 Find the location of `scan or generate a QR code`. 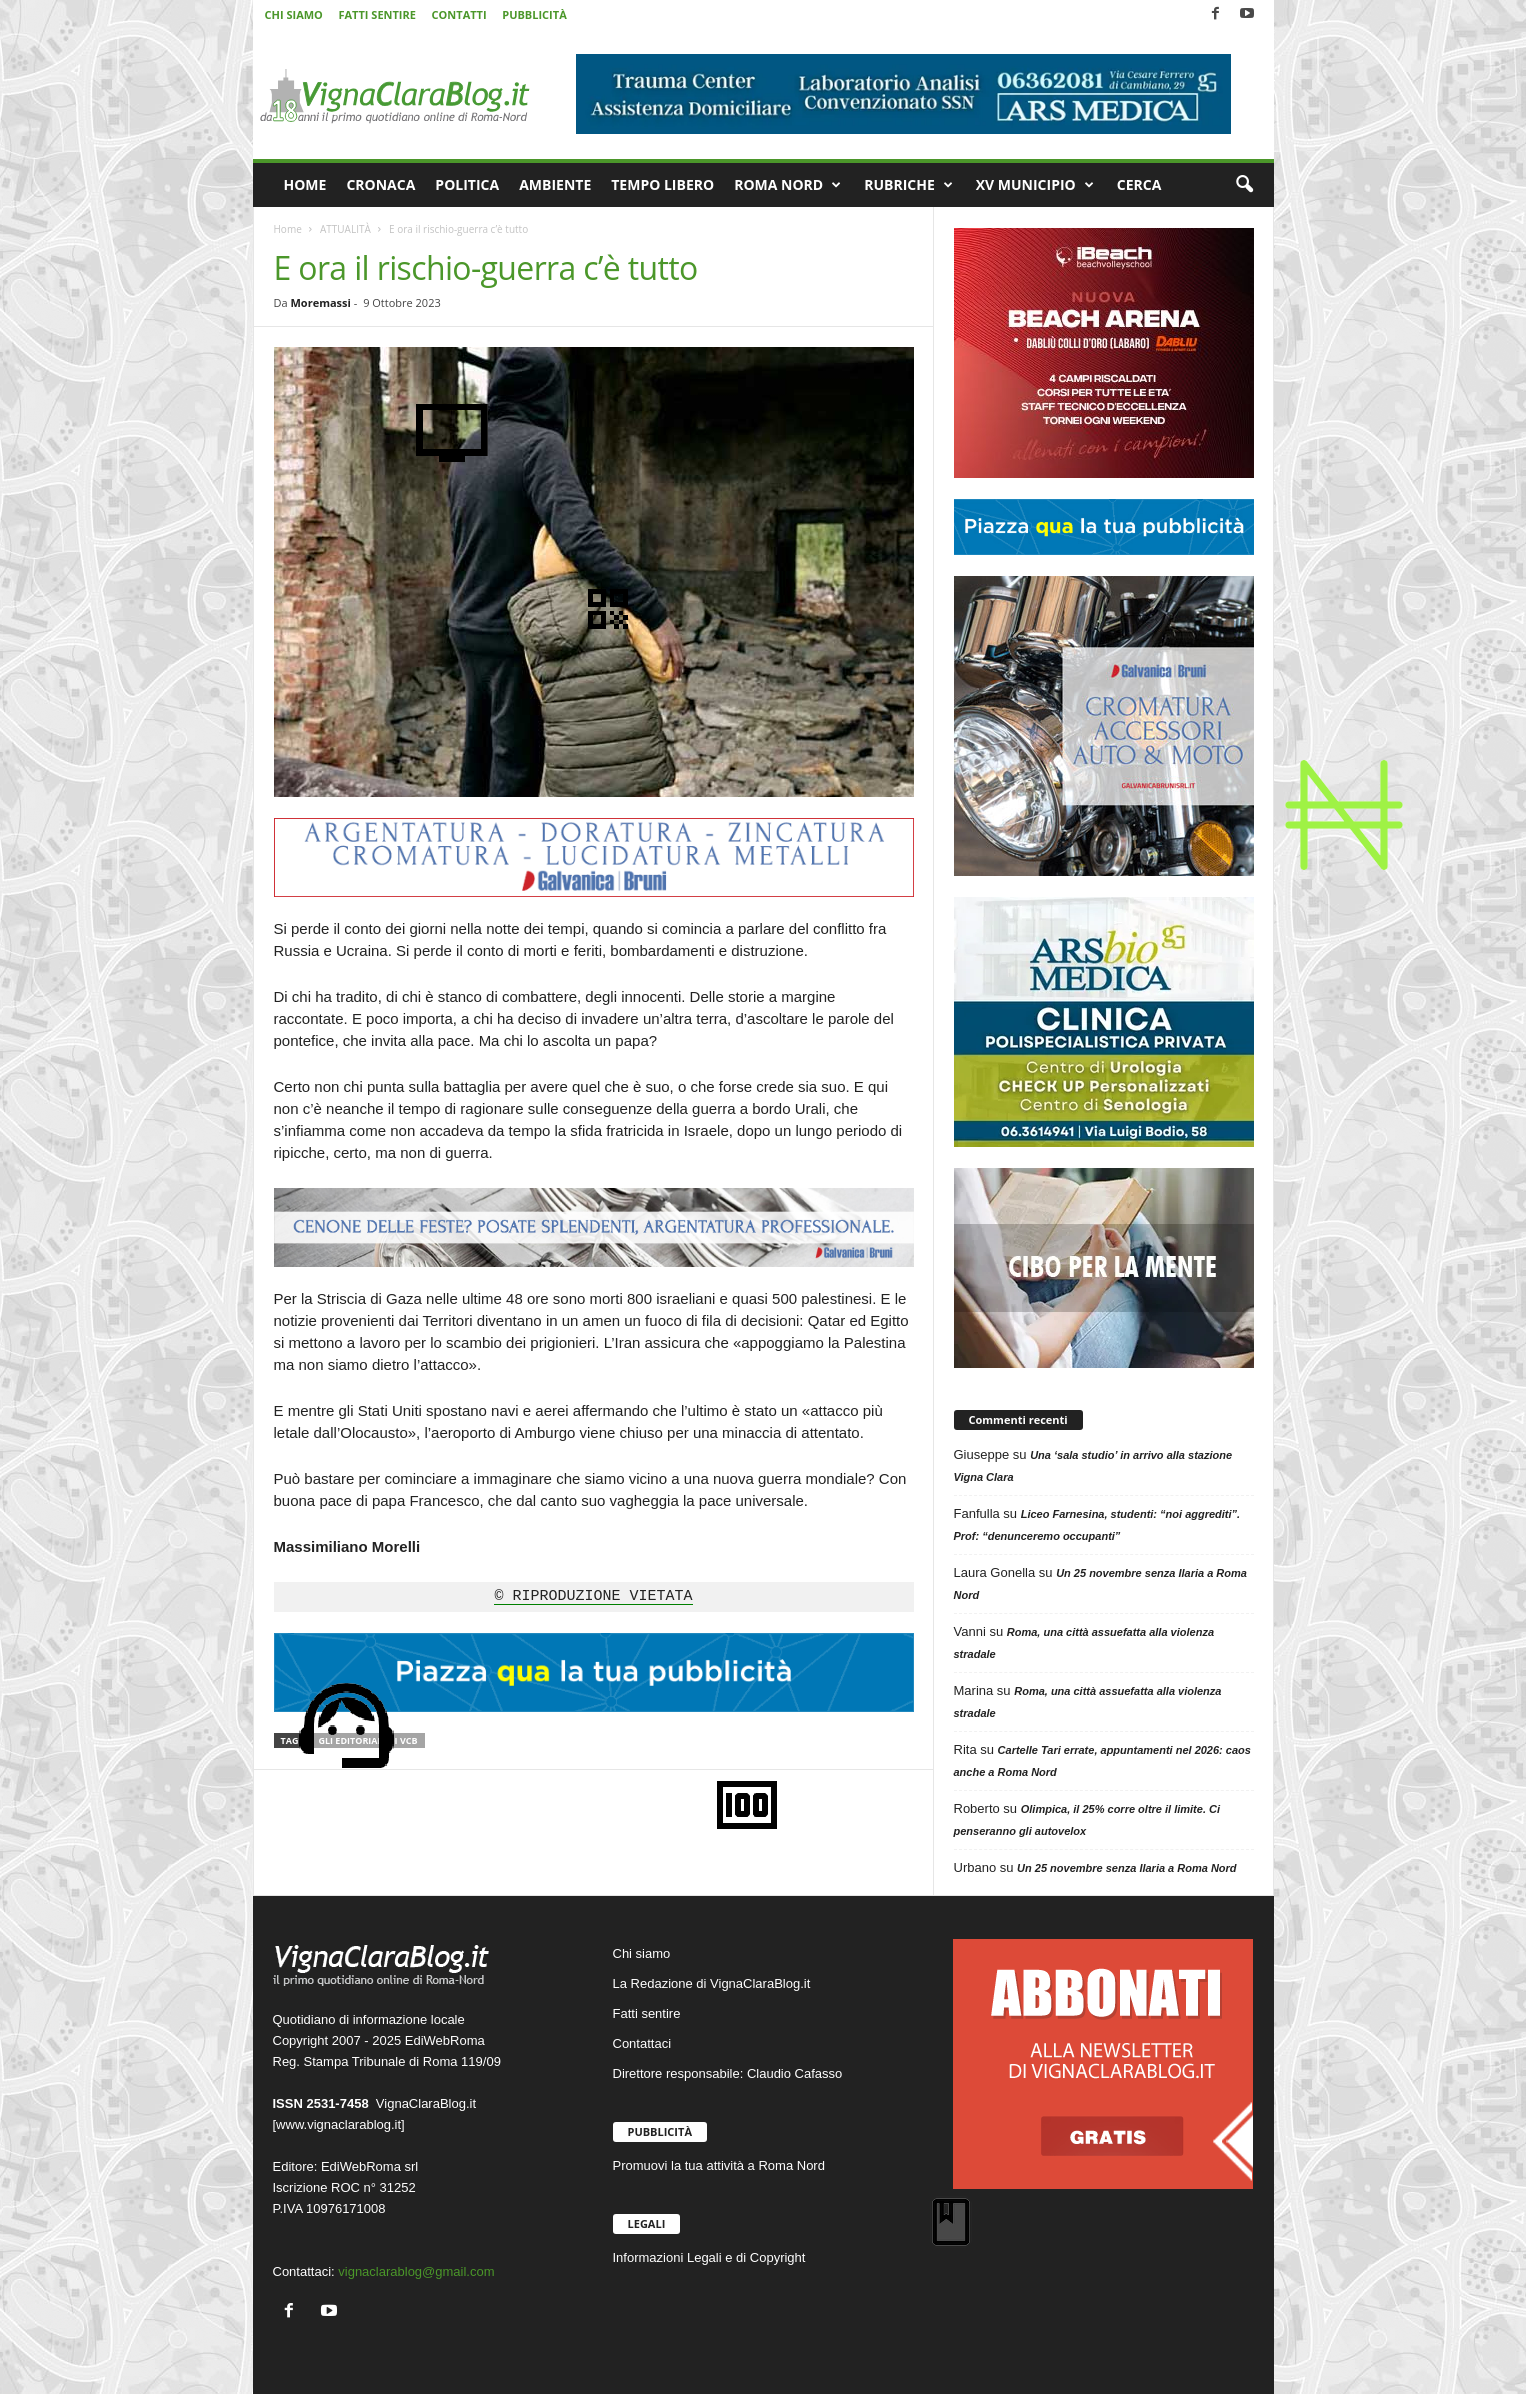

scan or generate a QR code is located at coordinates (608, 609).